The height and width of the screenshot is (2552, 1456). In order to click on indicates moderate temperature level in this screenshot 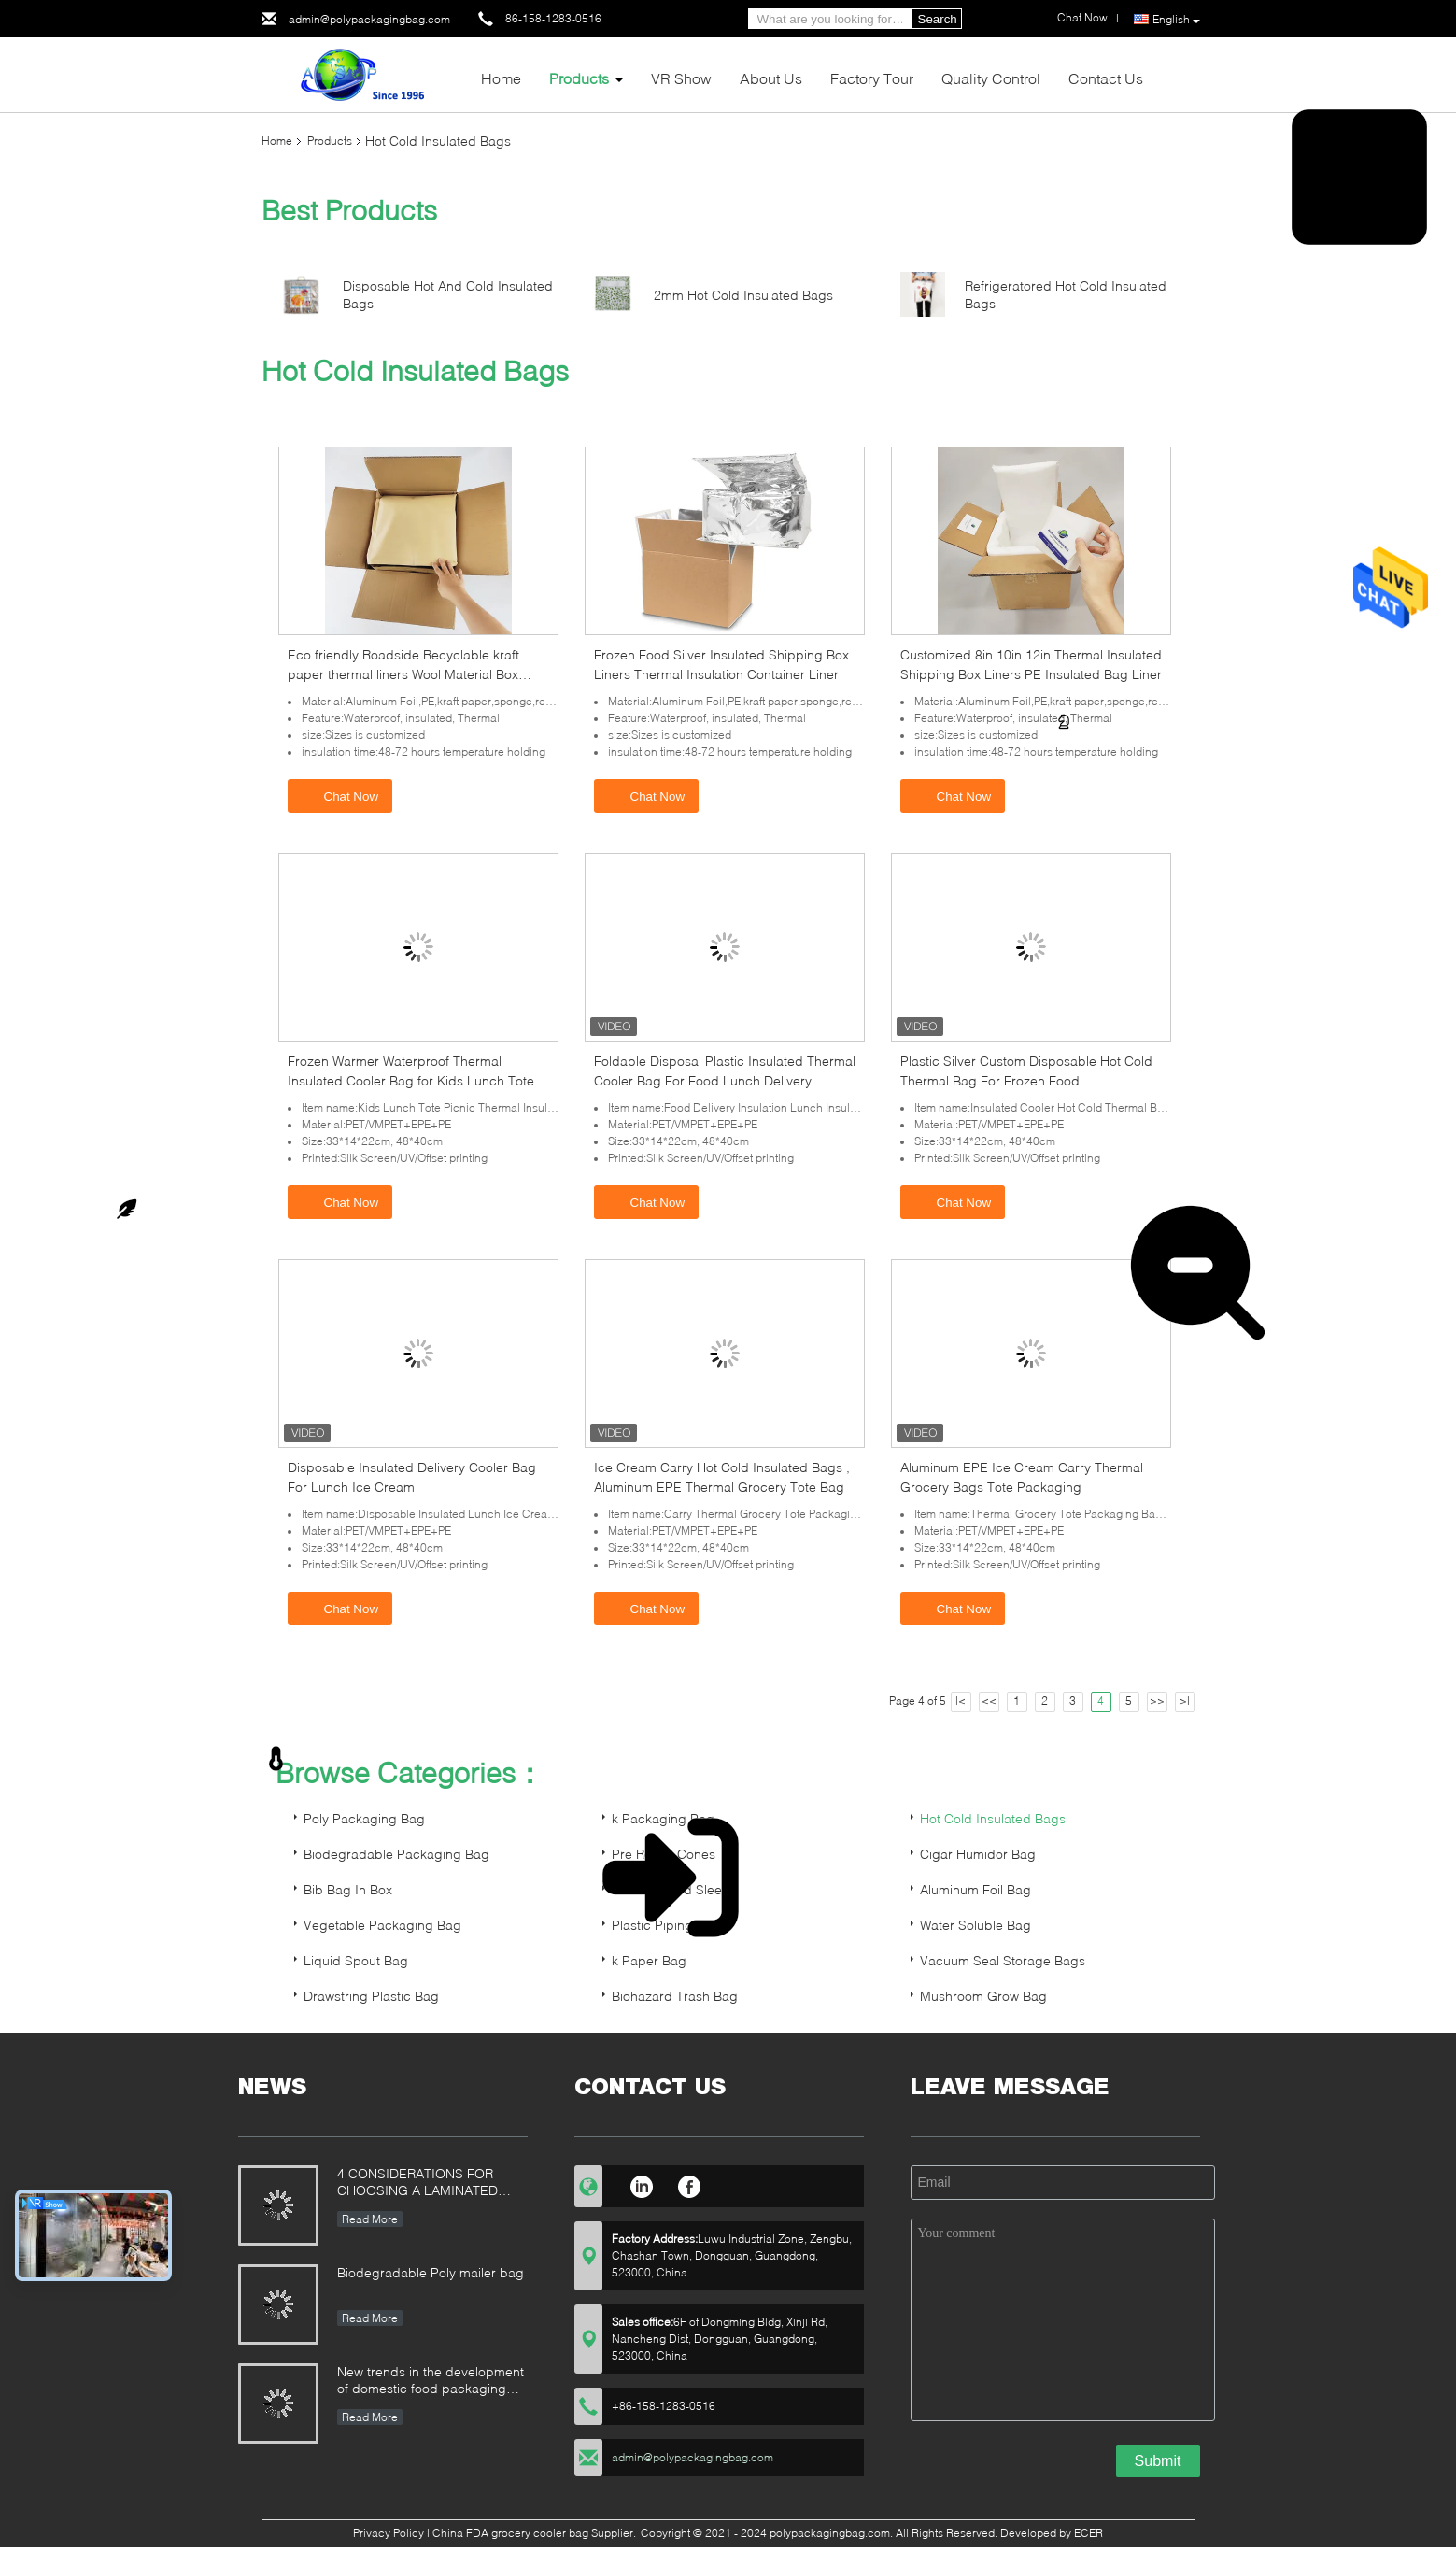, I will do `click(276, 1758)`.